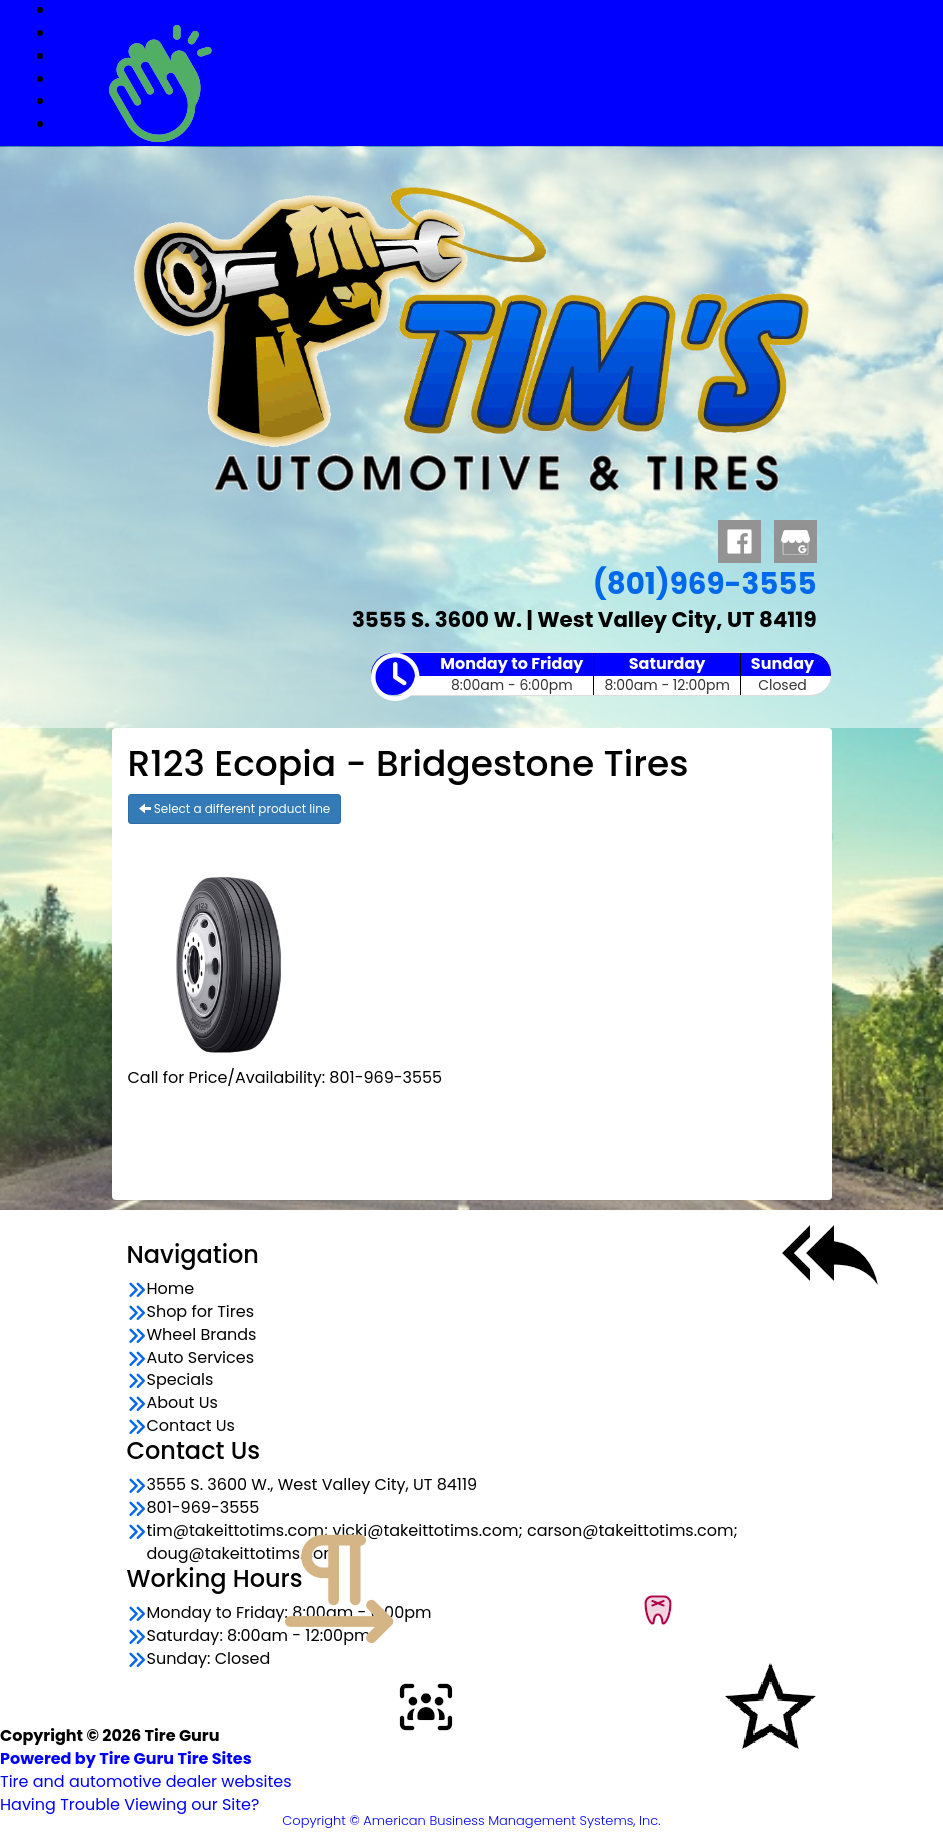 The height and width of the screenshot is (1845, 943). I want to click on move paragraph to the right, so click(339, 1589).